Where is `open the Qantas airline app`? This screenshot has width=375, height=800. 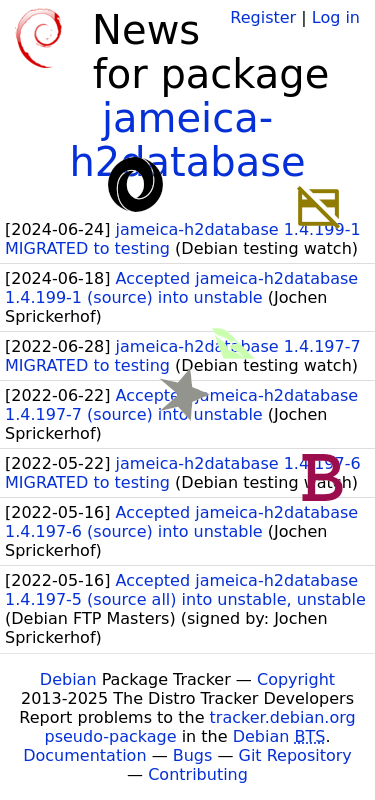
open the Qantas airline app is located at coordinates (233, 343).